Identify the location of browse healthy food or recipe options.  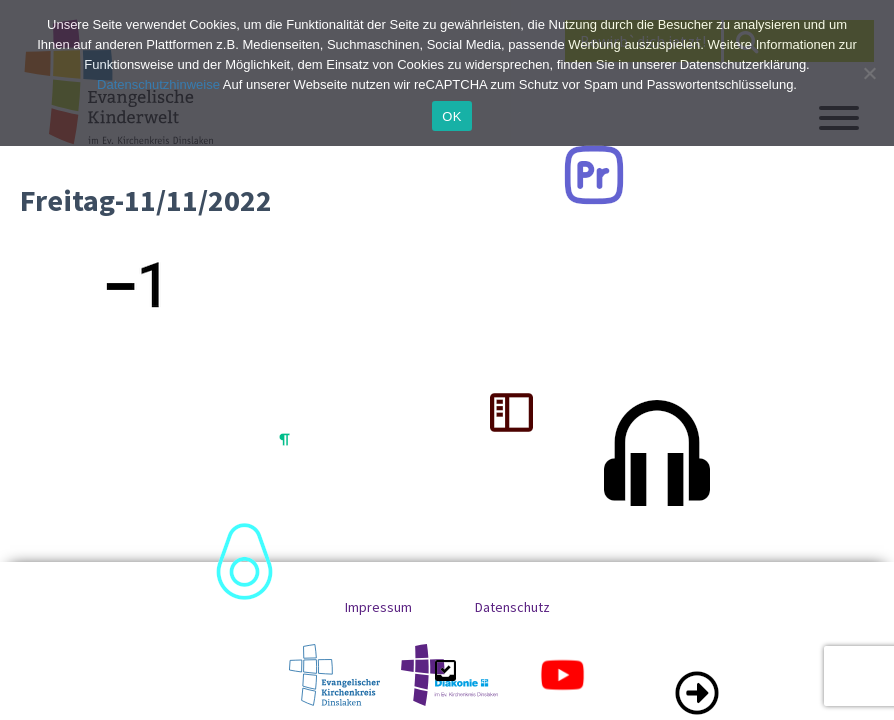
(244, 561).